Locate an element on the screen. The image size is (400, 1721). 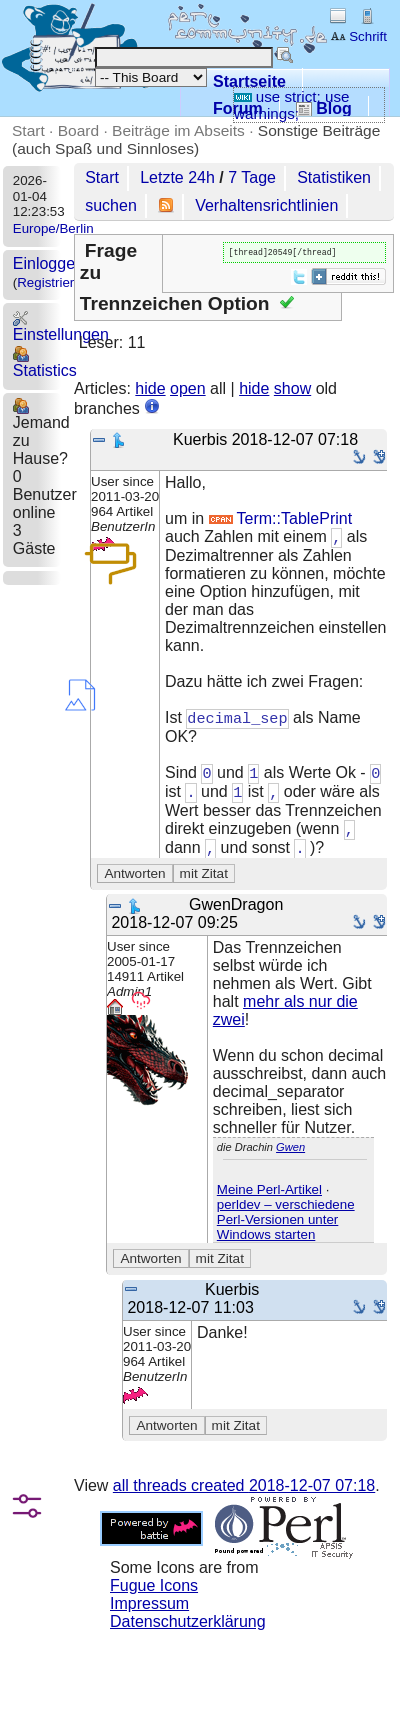
view image file is located at coordinates (82, 695).